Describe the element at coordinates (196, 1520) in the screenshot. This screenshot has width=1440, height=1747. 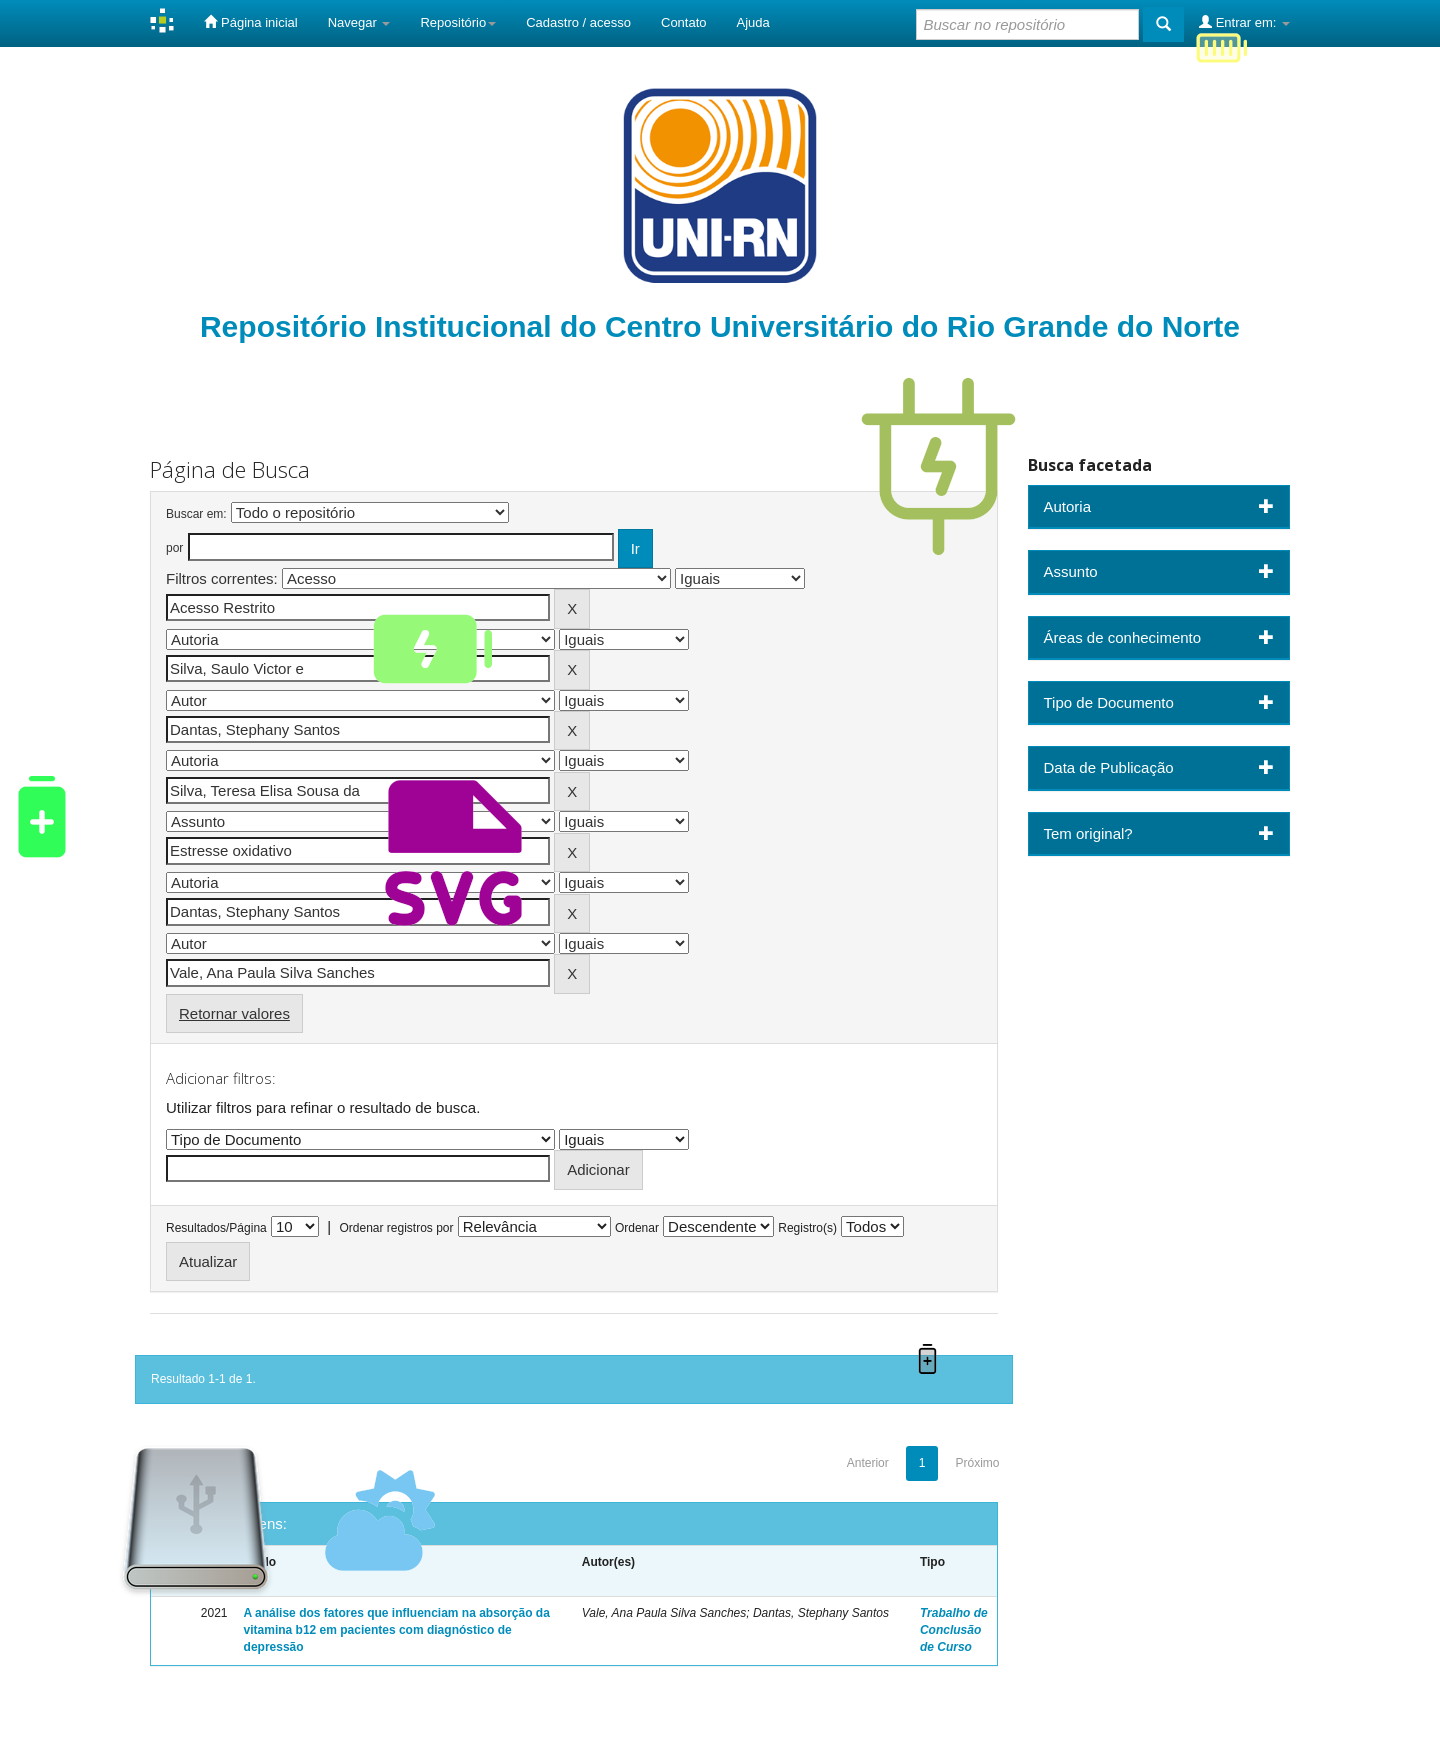
I see `access connected USB storage device` at that location.